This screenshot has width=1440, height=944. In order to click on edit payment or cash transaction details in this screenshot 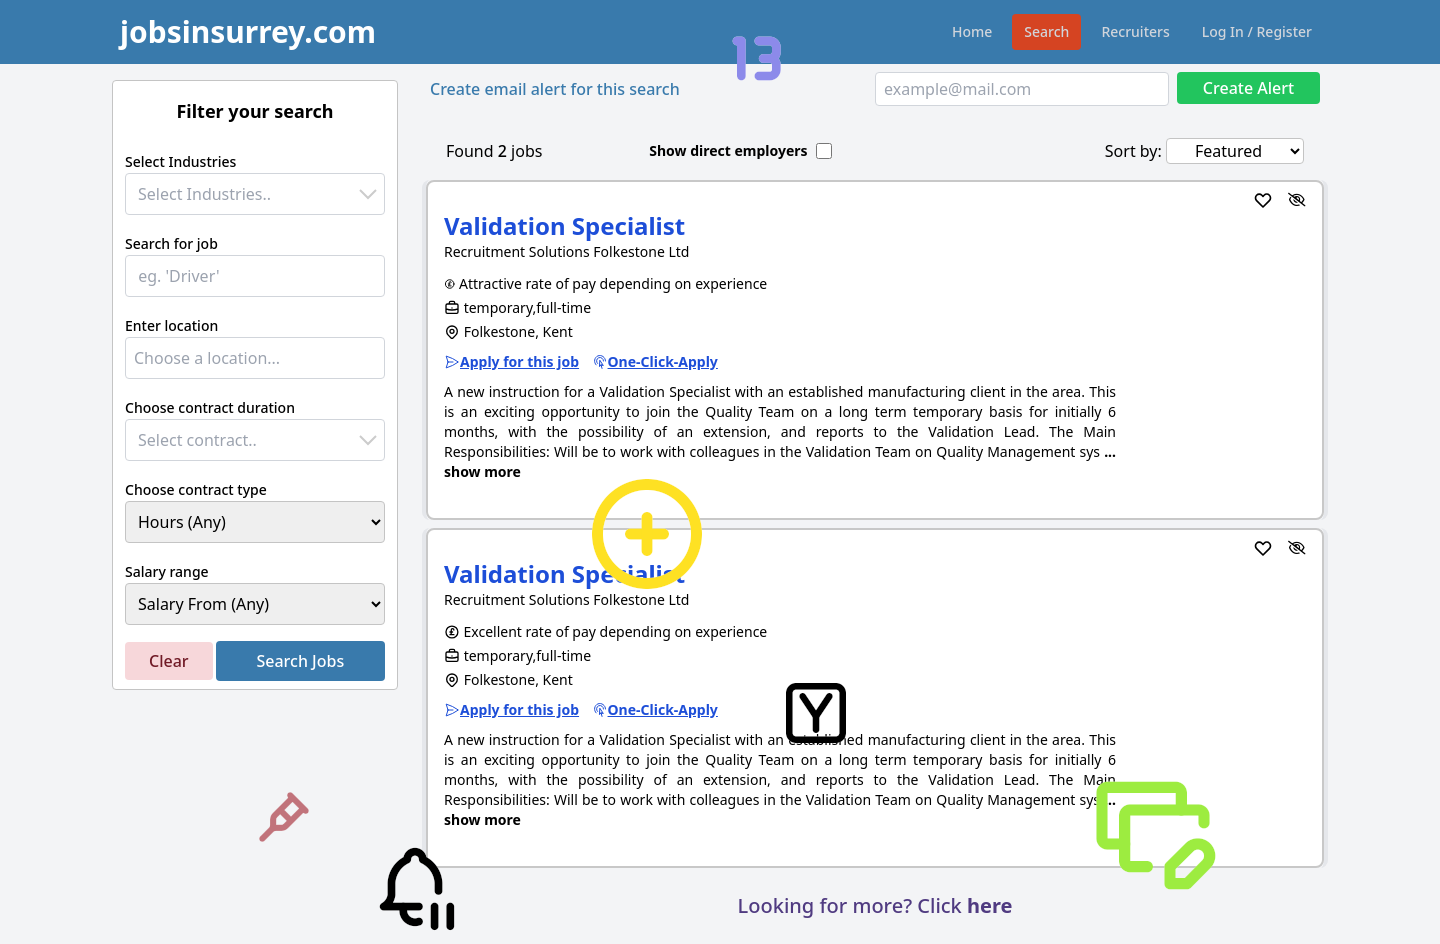, I will do `click(1153, 827)`.